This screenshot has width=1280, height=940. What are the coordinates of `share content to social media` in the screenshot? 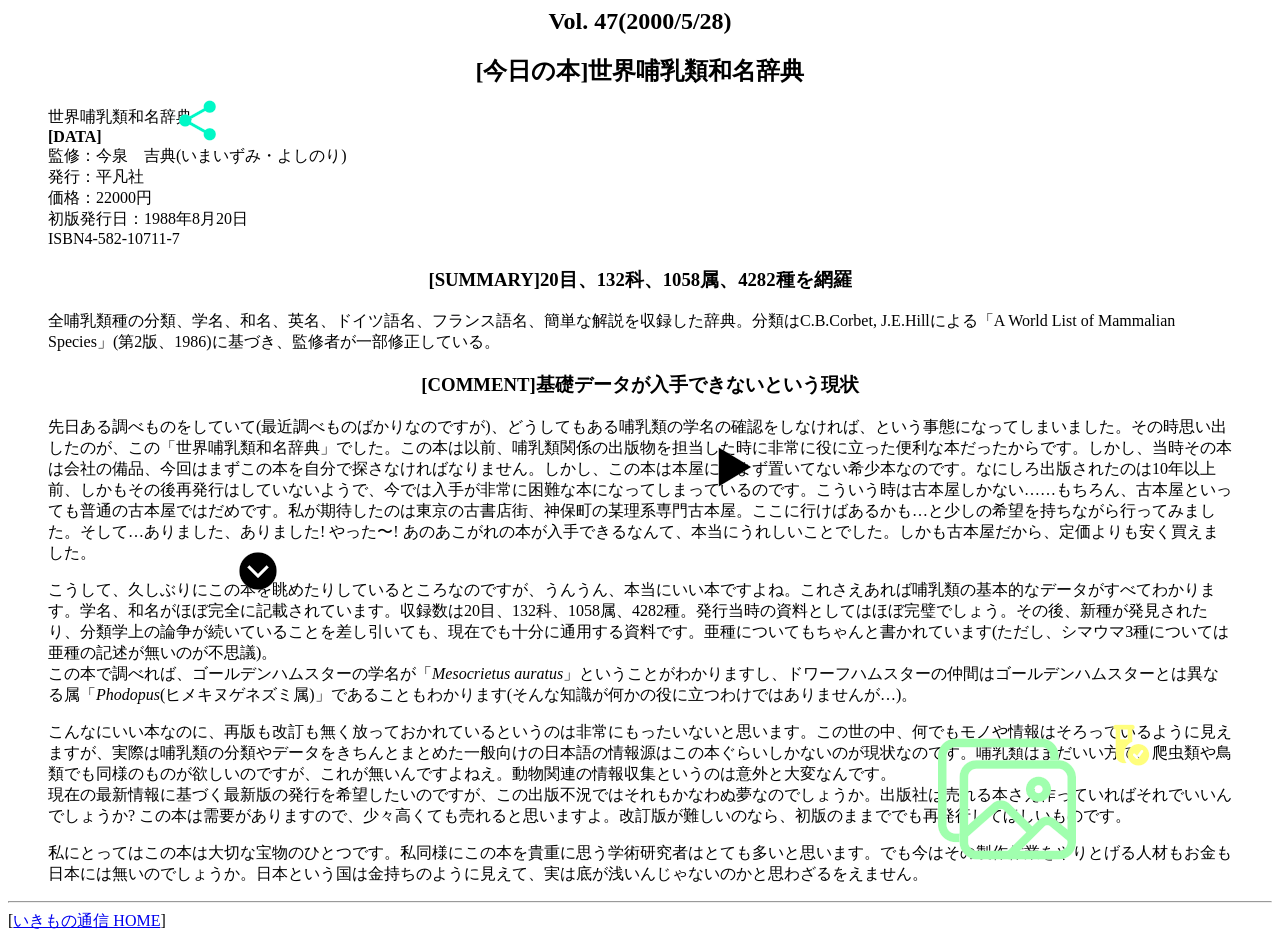 It's located at (197, 120).